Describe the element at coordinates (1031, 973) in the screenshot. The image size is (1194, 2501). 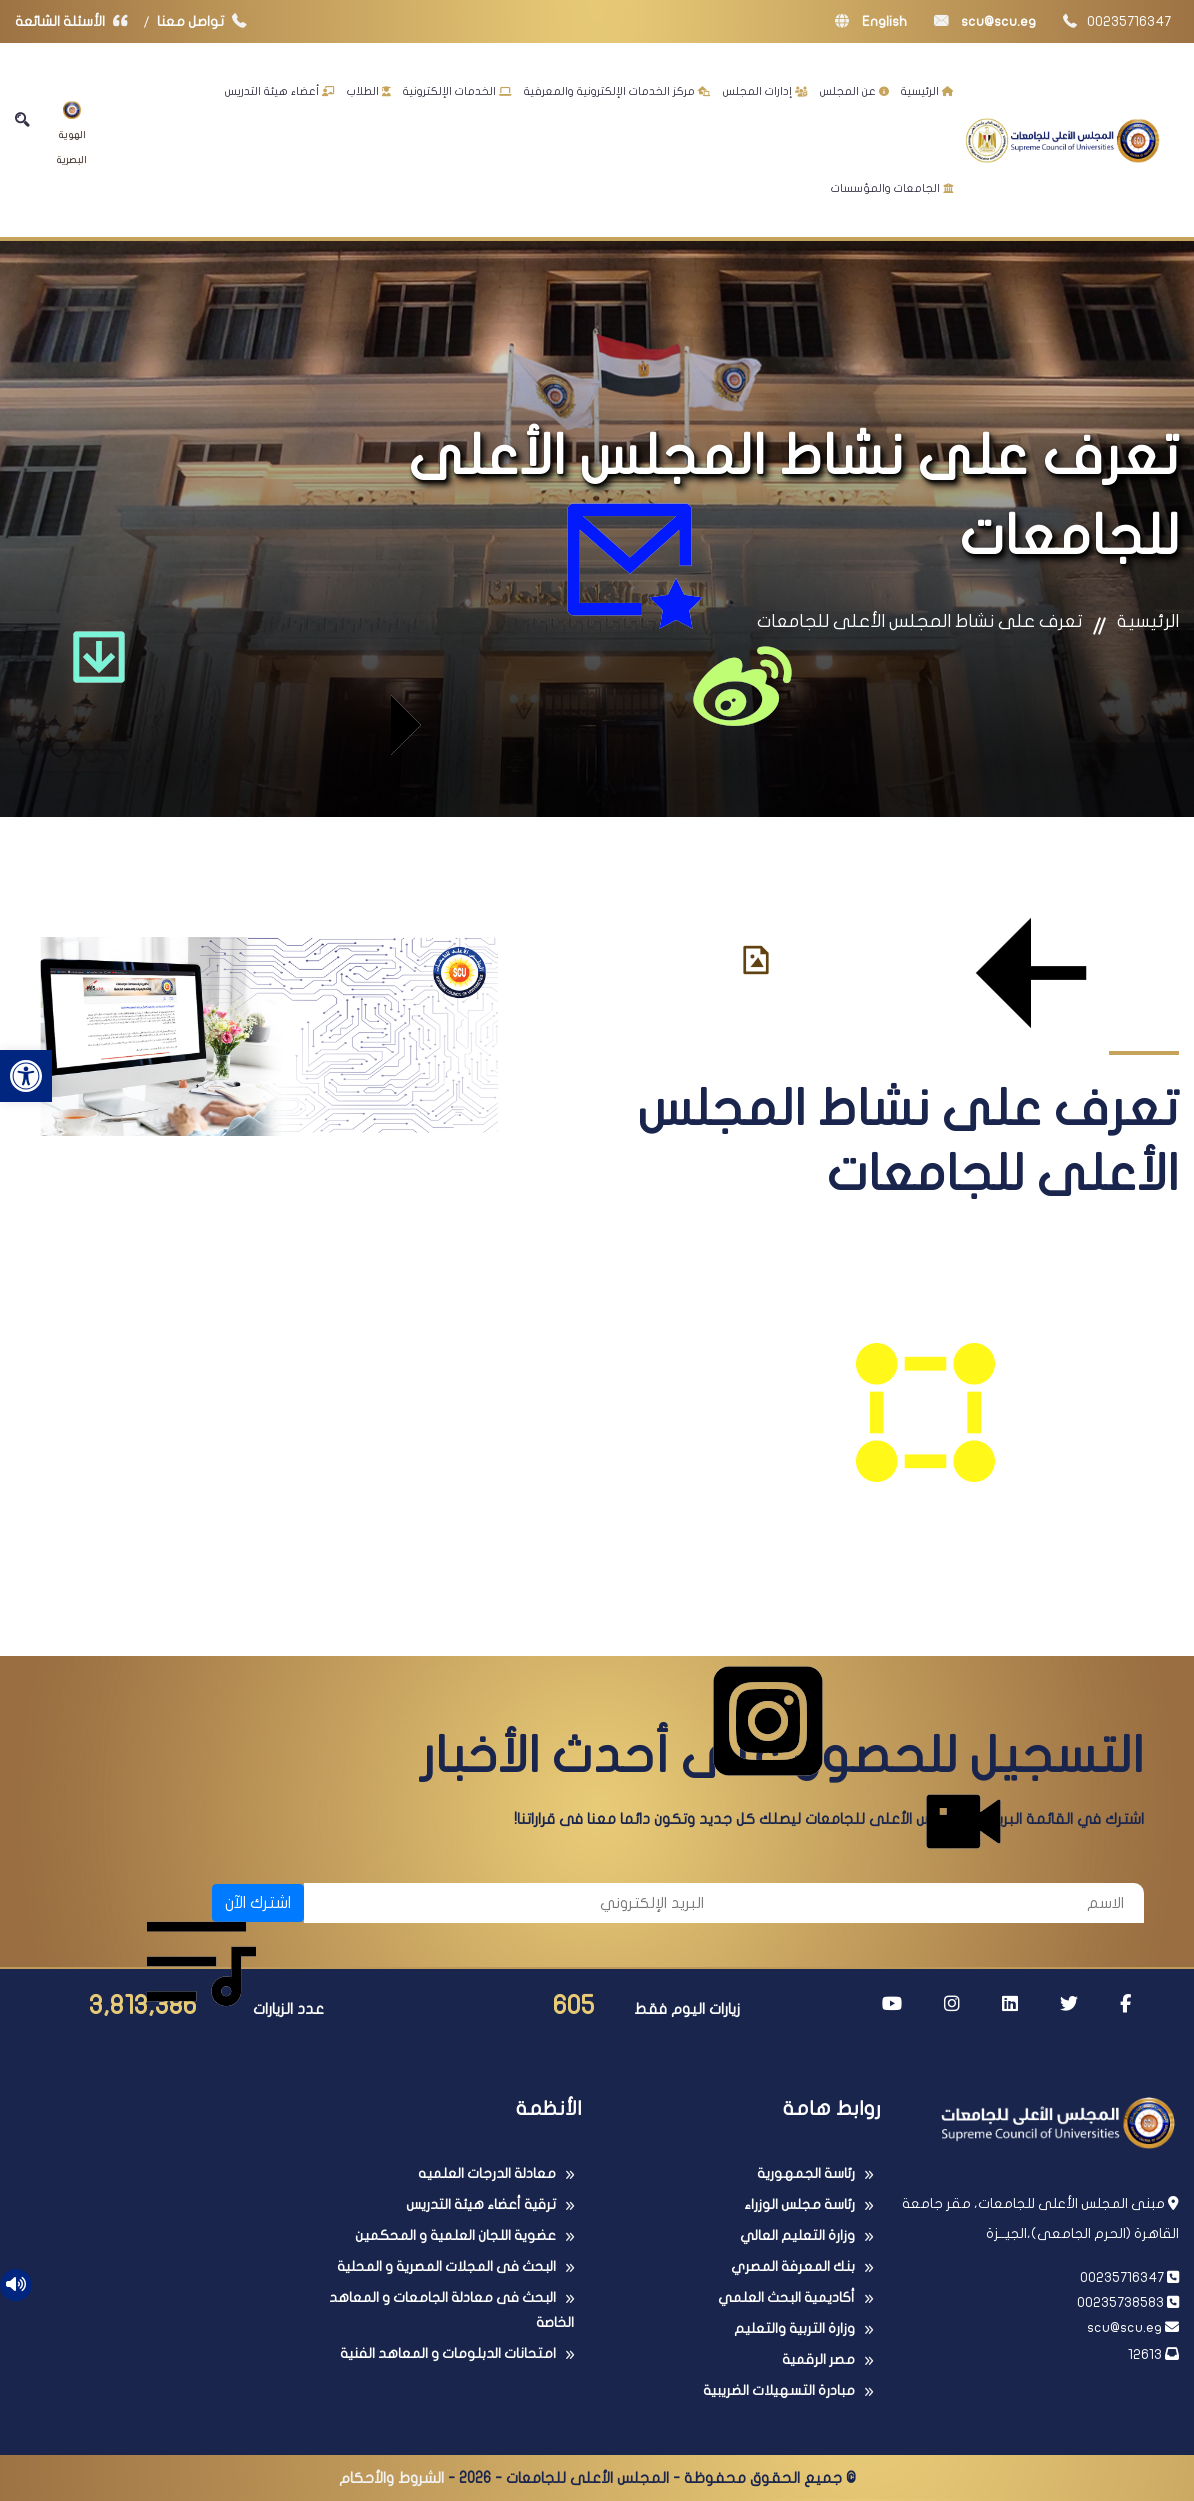
I see `go back to the previous screen` at that location.